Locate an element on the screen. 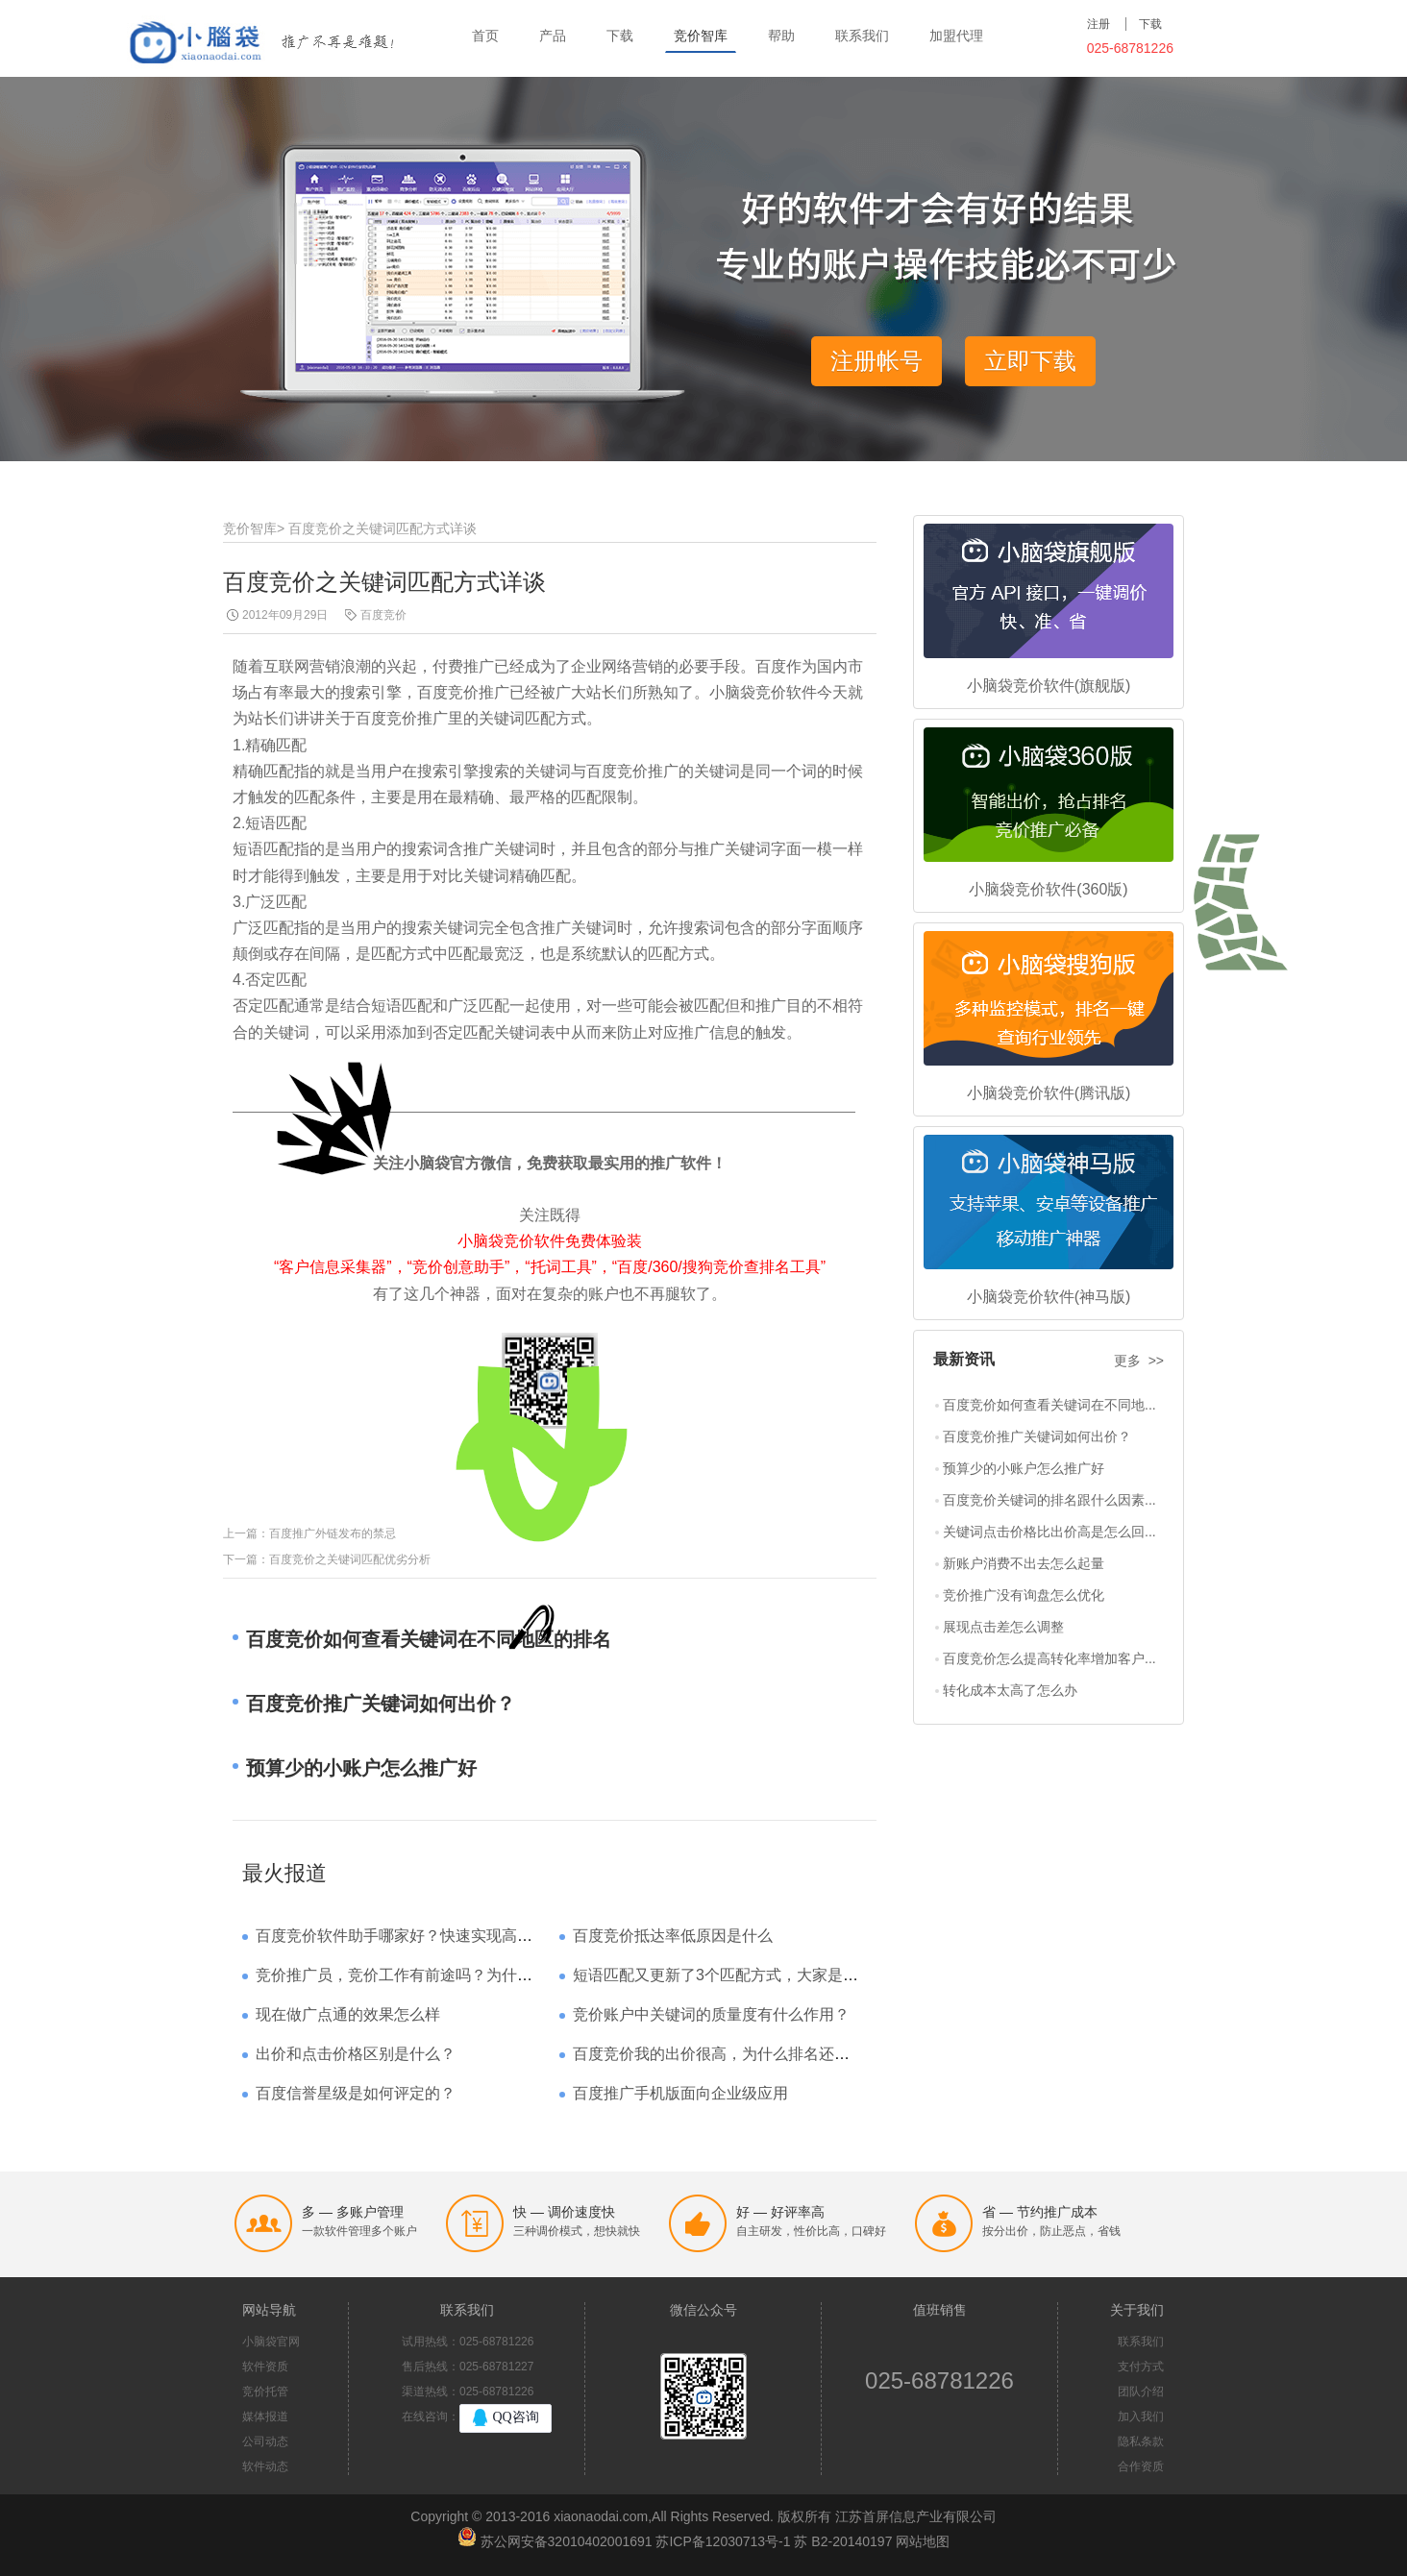 The height and width of the screenshot is (2576, 1407). indicates a collision or crash event is located at coordinates (334, 1119).